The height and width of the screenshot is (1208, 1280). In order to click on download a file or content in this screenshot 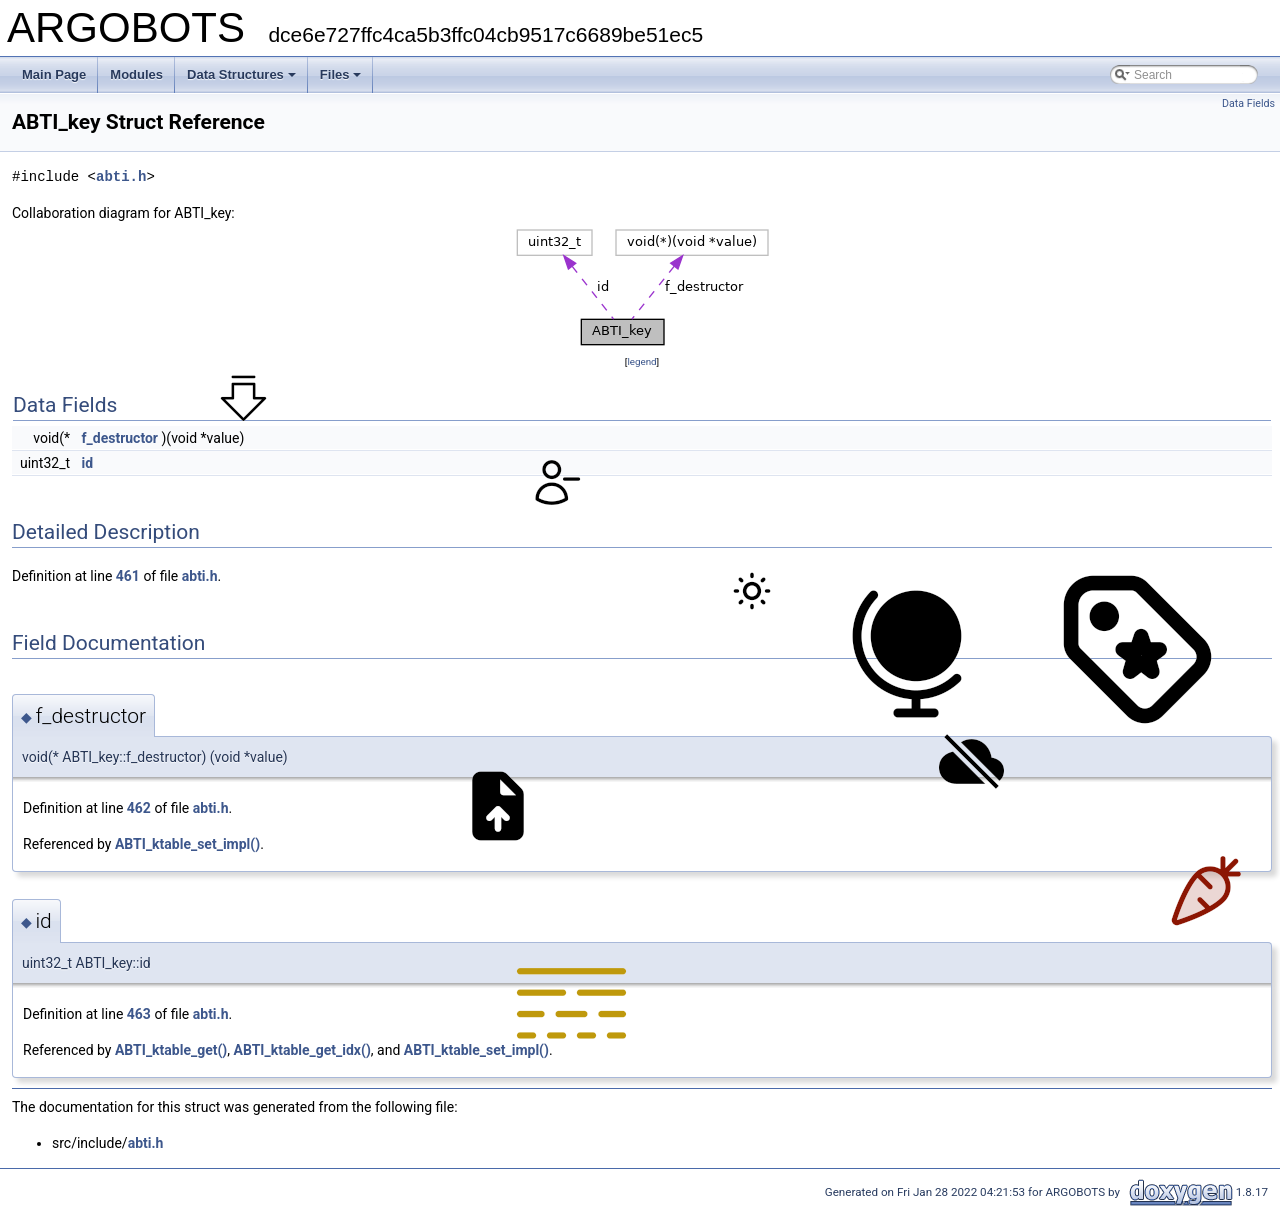, I will do `click(243, 396)`.